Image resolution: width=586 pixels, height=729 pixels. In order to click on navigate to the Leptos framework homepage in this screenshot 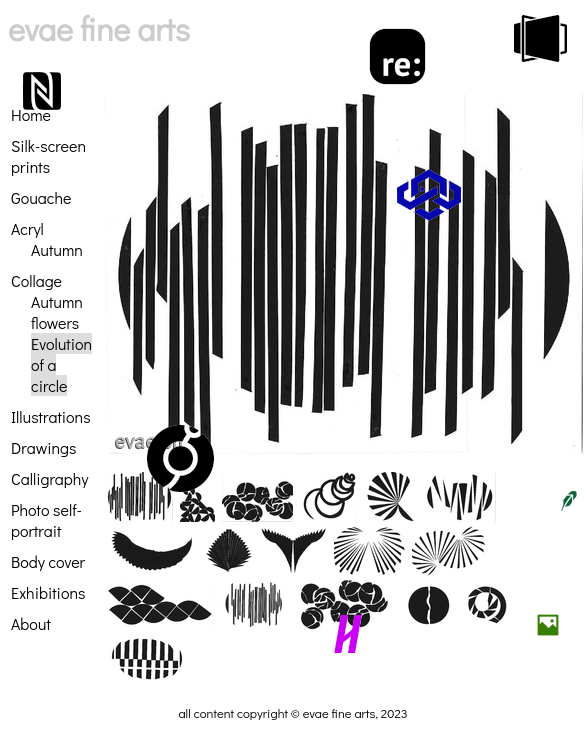, I will do `click(180, 458)`.